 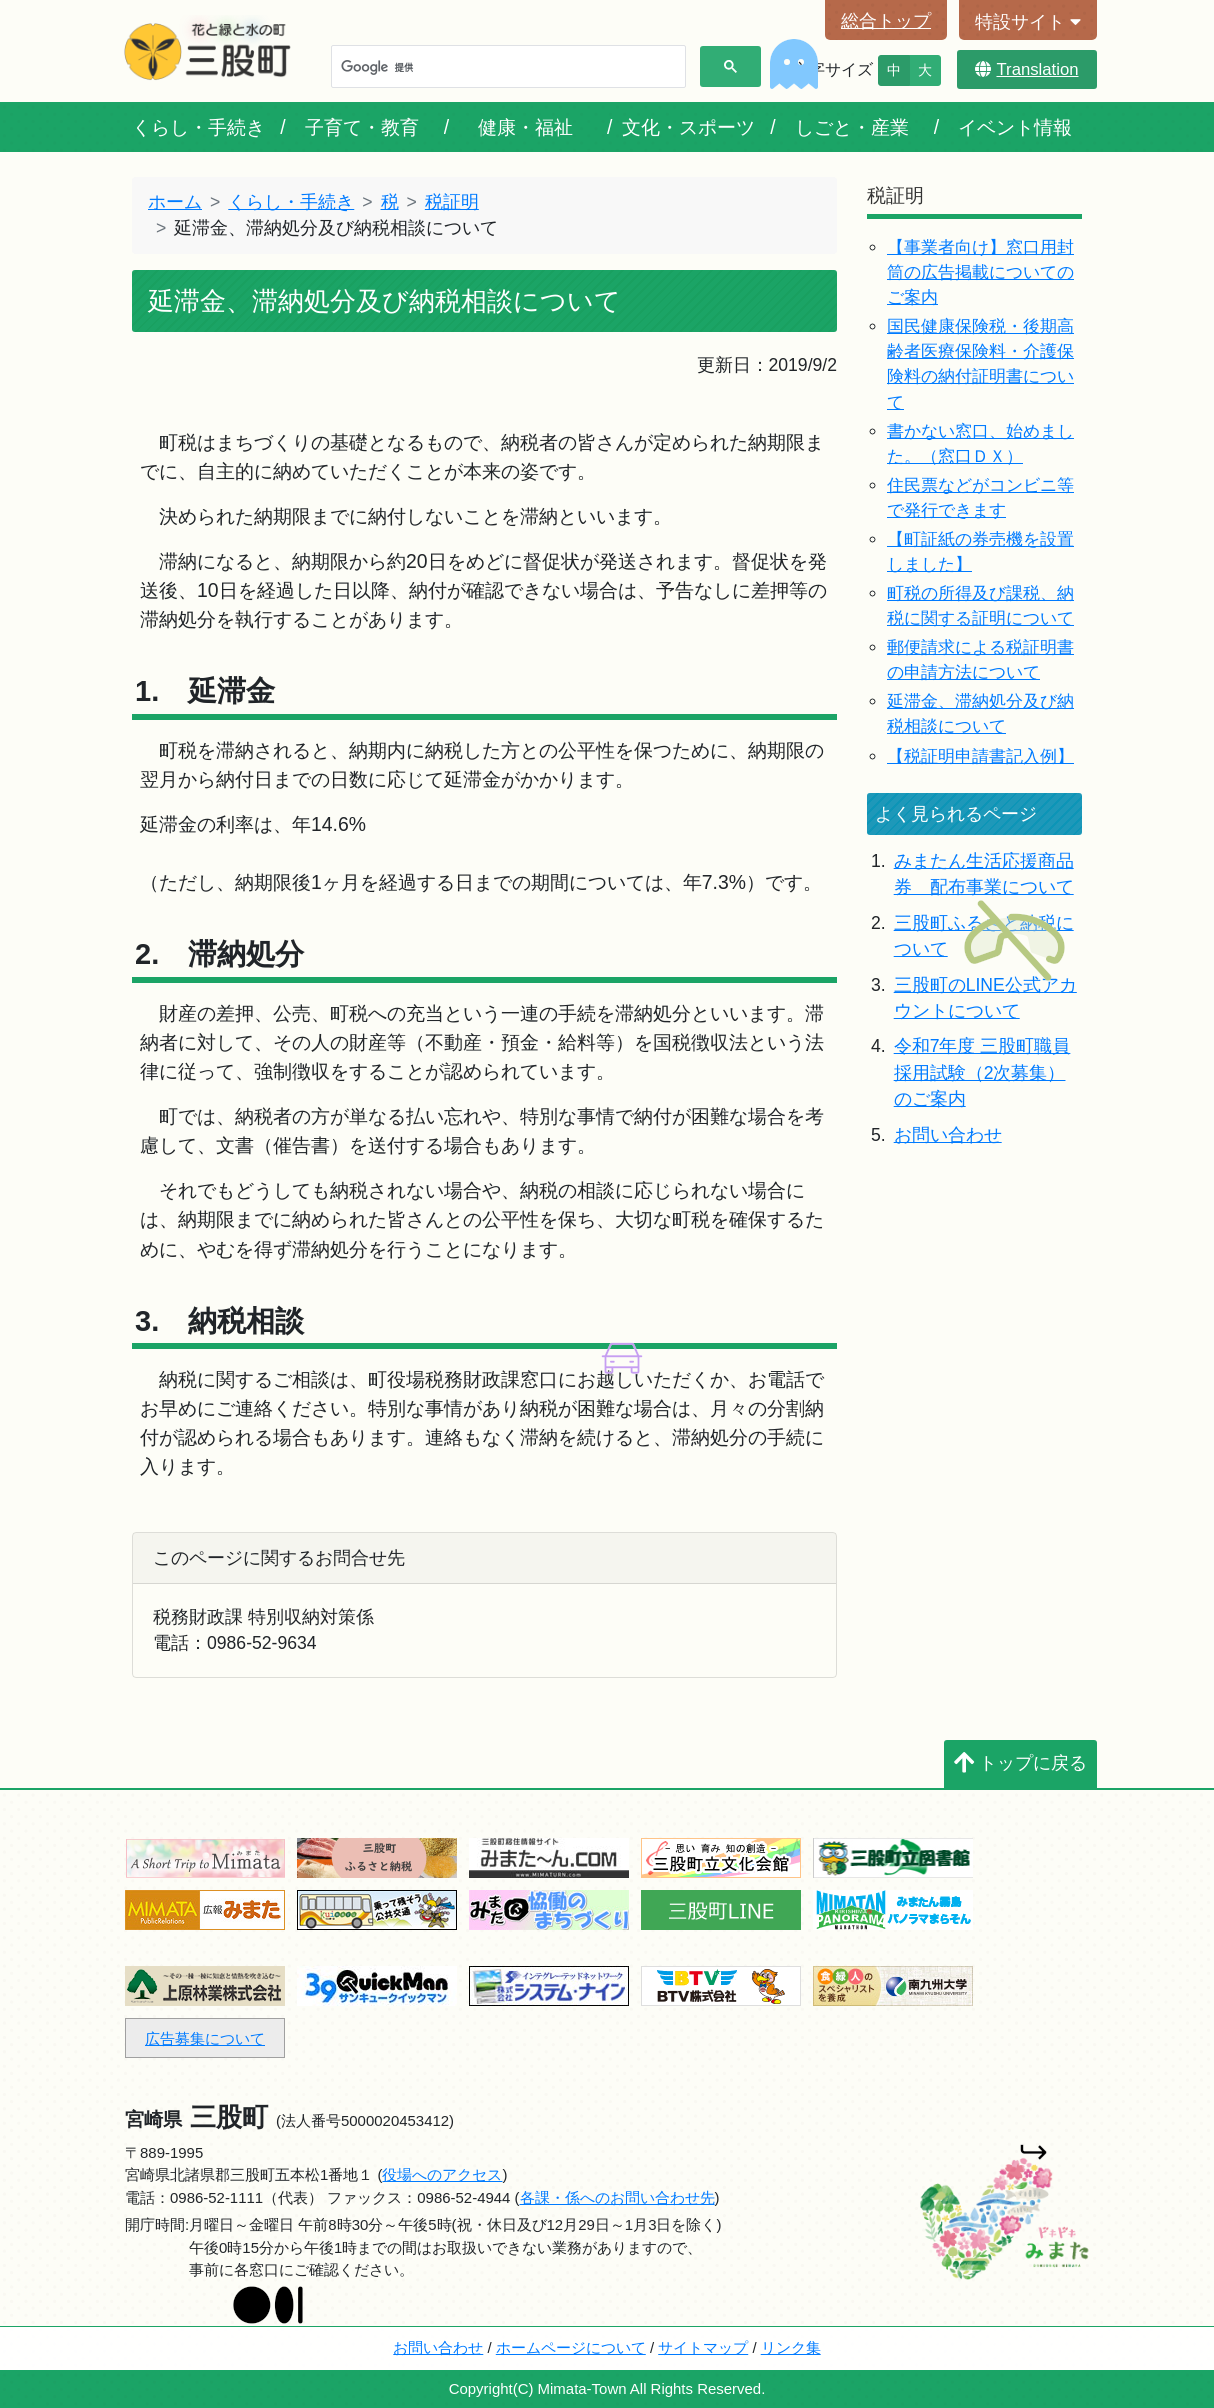 I want to click on open the Medium app, so click(x=268, y=2305).